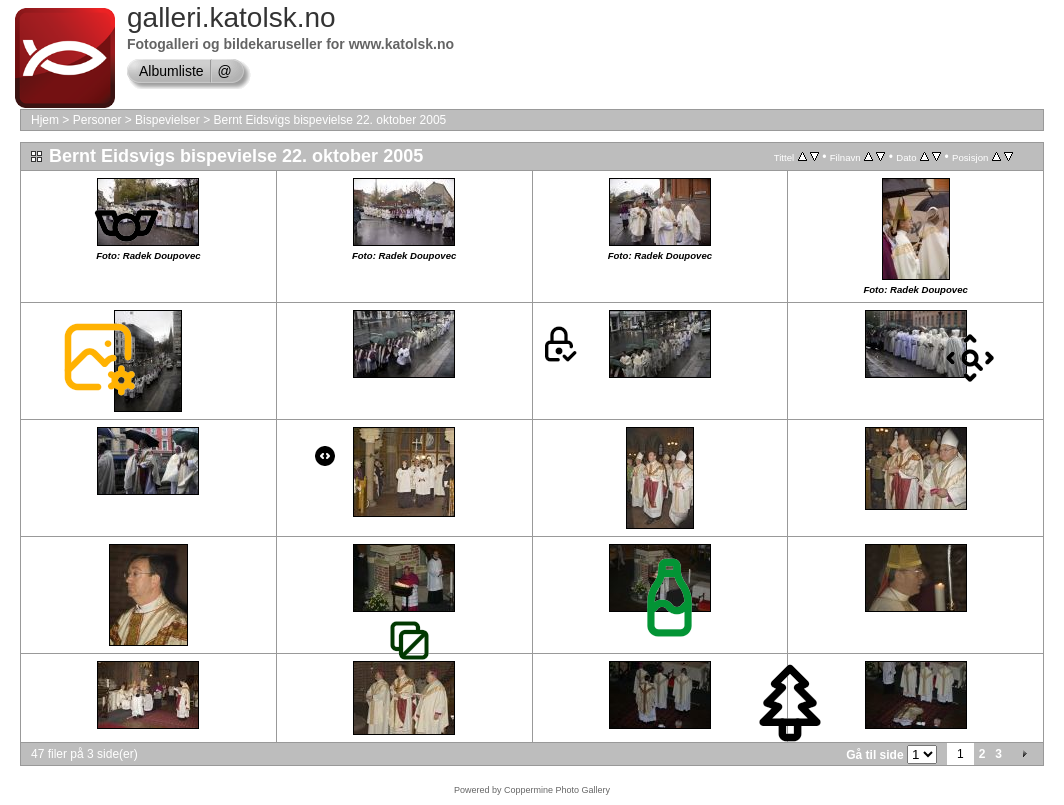 The image size is (1064, 805). Describe the element at coordinates (970, 358) in the screenshot. I see `pan and zoom controls for map or image viewer` at that location.